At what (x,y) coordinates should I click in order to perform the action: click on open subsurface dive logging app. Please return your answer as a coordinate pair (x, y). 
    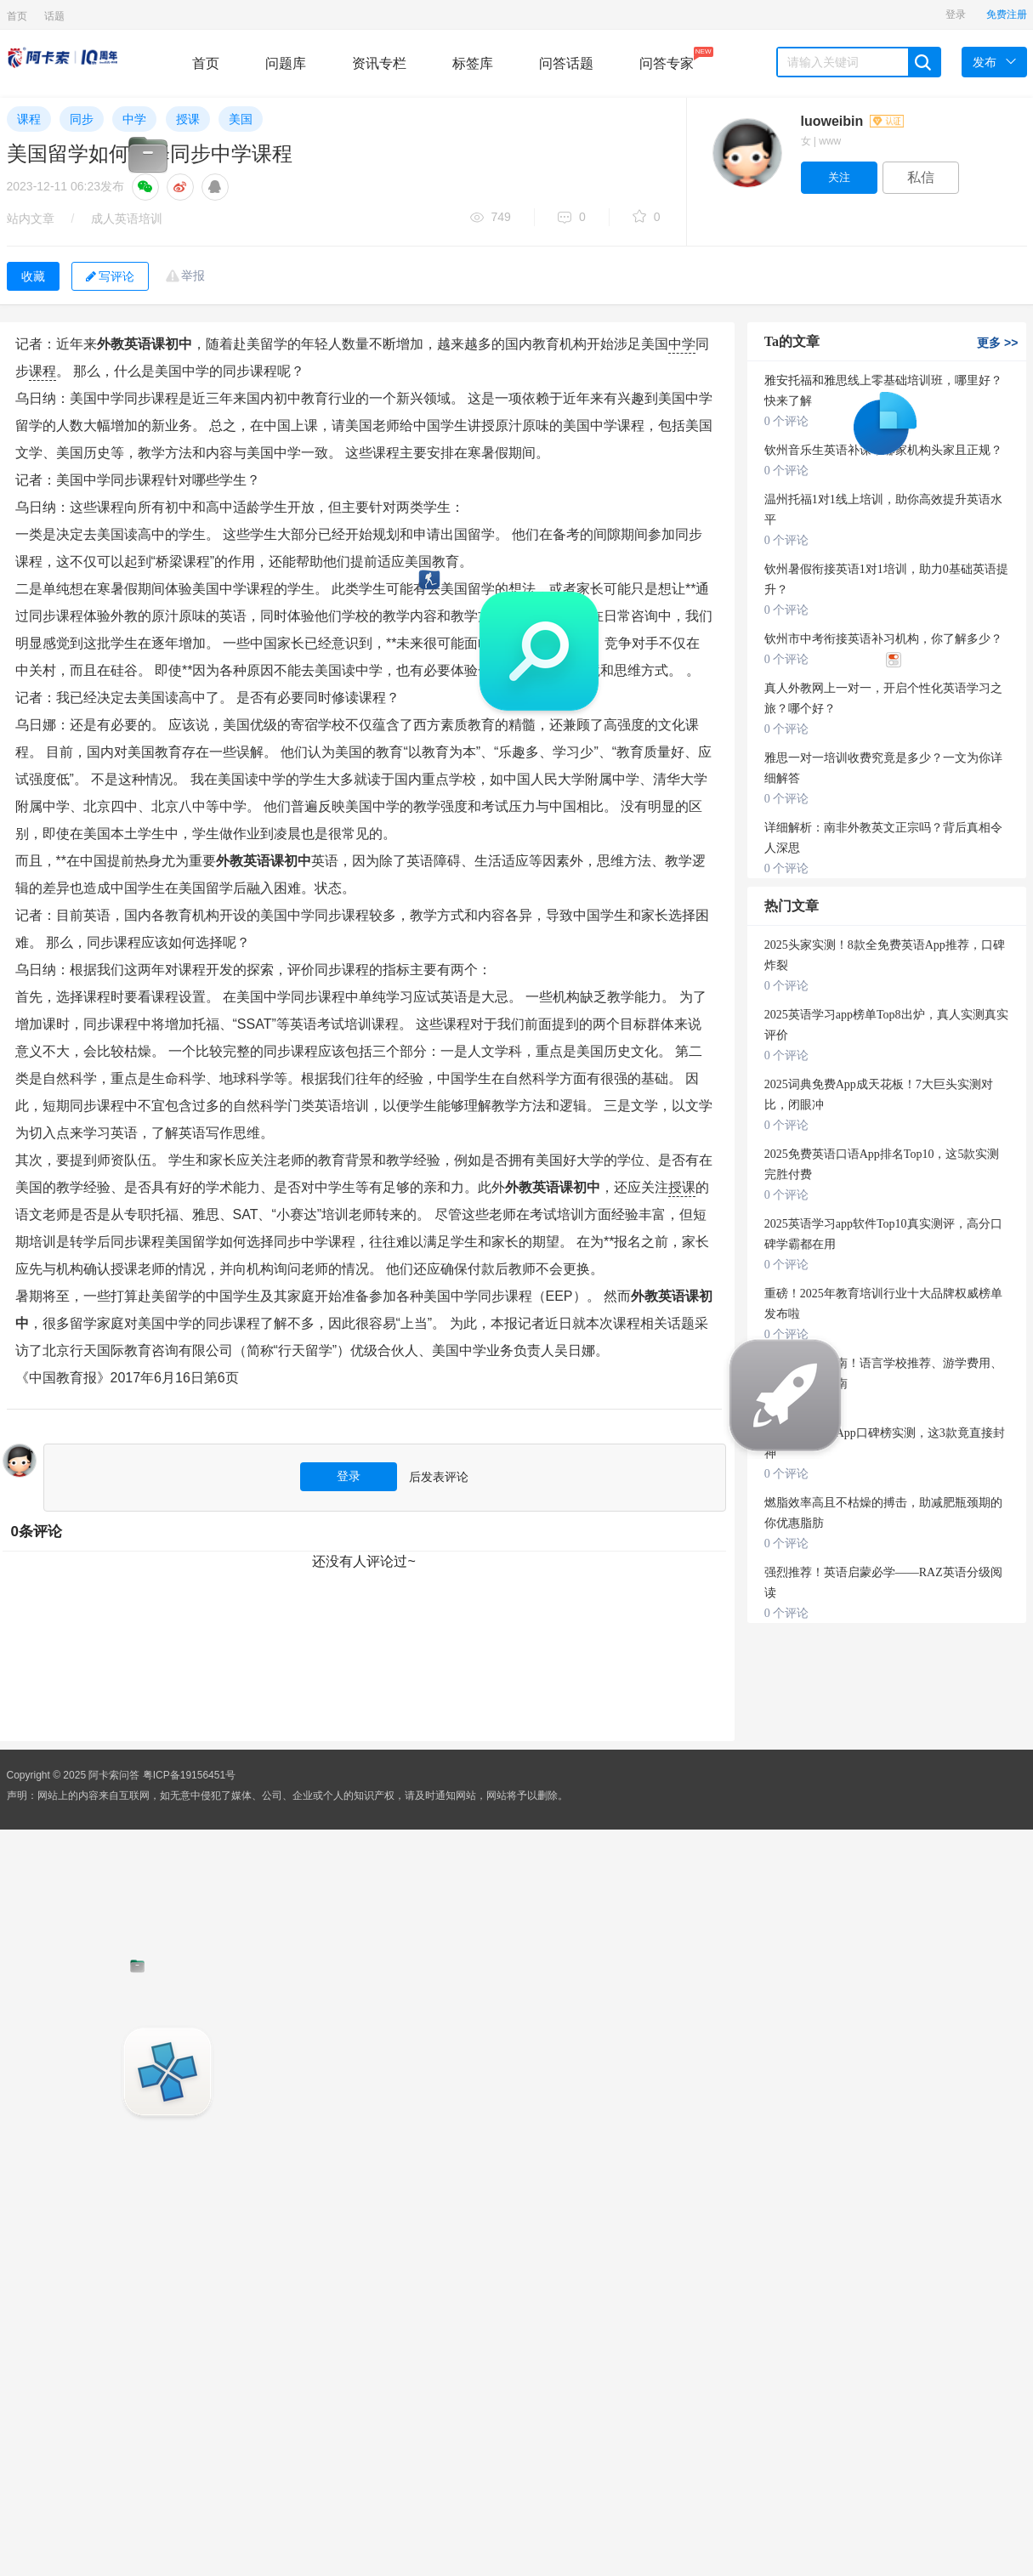
    Looking at the image, I should click on (429, 579).